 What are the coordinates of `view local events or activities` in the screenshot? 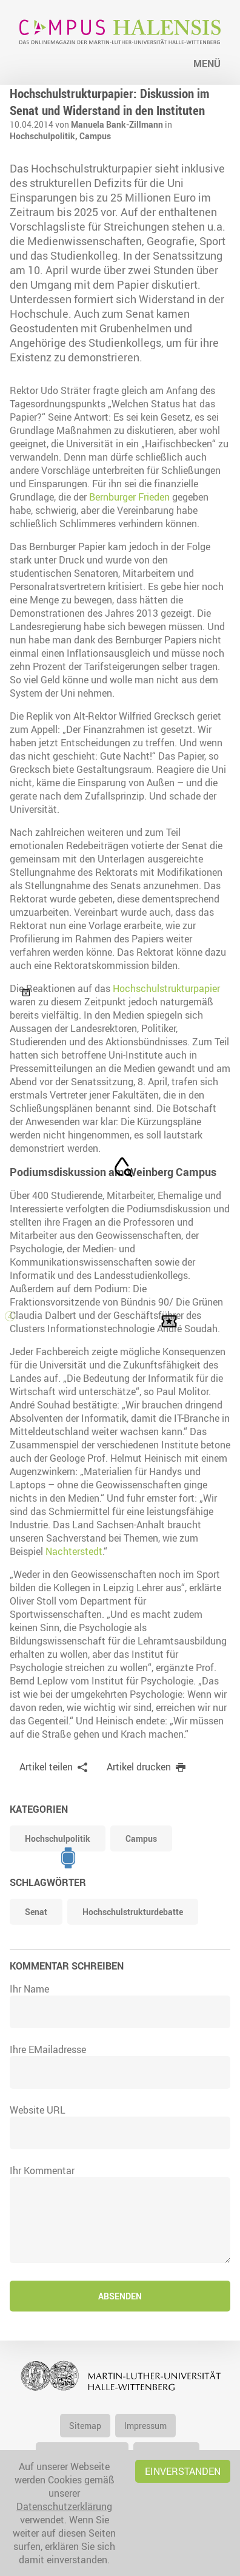 It's located at (169, 1321).